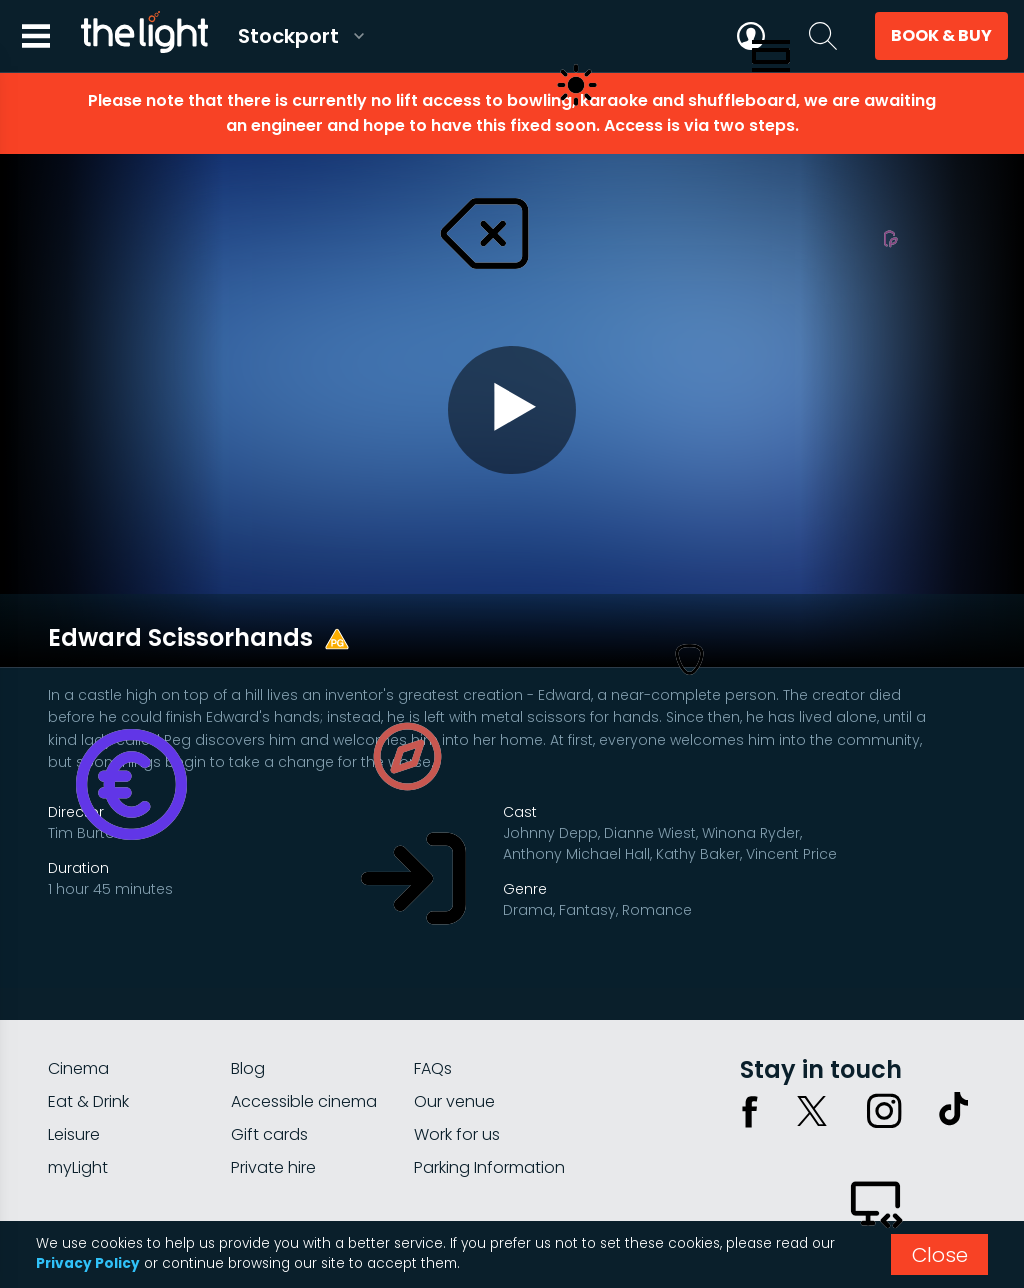 The height and width of the screenshot is (1288, 1024). Describe the element at coordinates (889, 238) in the screenshot. I see `battery eco mode enabled` at that location.